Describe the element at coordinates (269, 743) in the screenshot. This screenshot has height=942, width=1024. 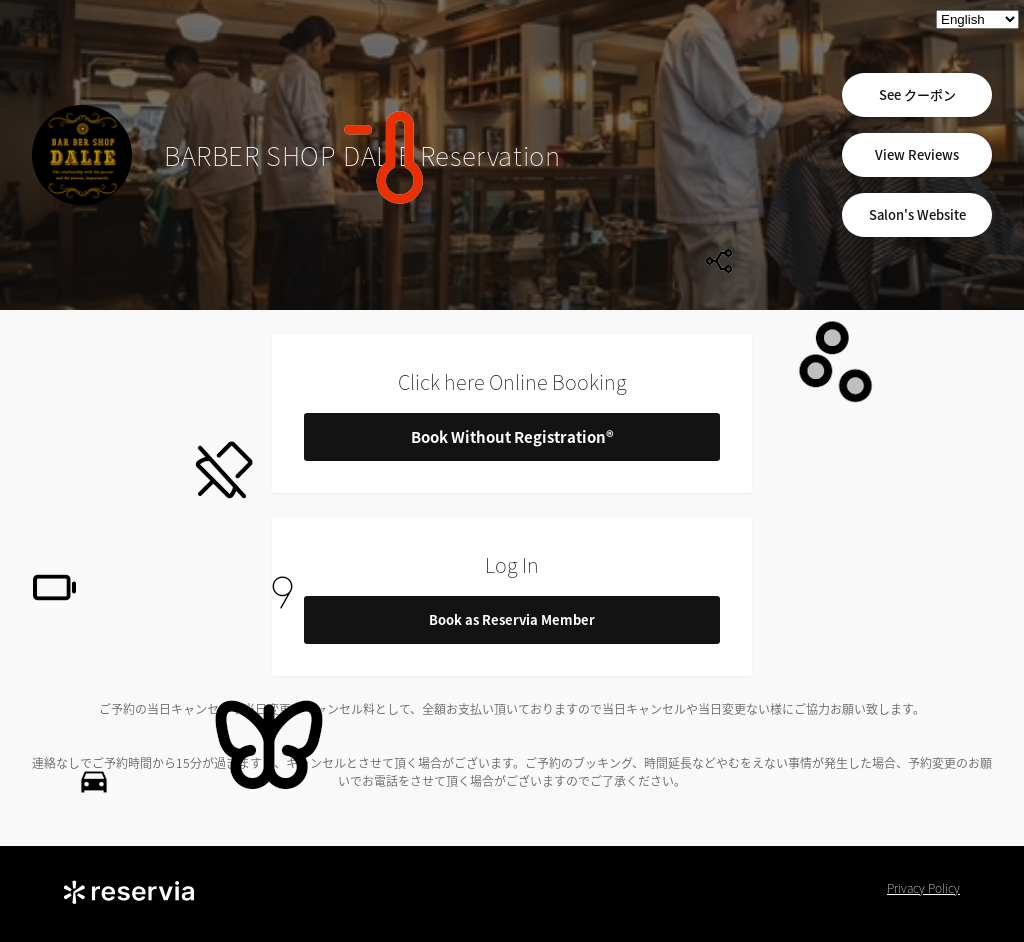
I see `indicates a transformation or metamorphosis feature` at that location.